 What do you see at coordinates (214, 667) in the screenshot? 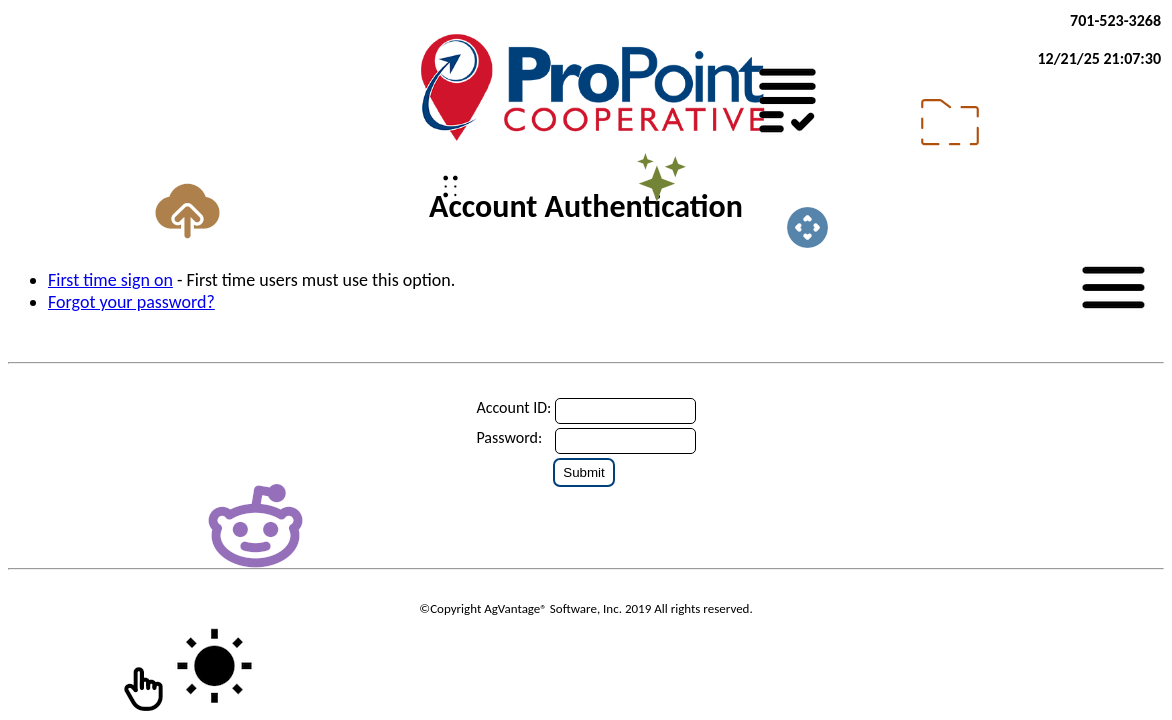
I see `toggle light mode or bright display` at bounding box center [214, 667].